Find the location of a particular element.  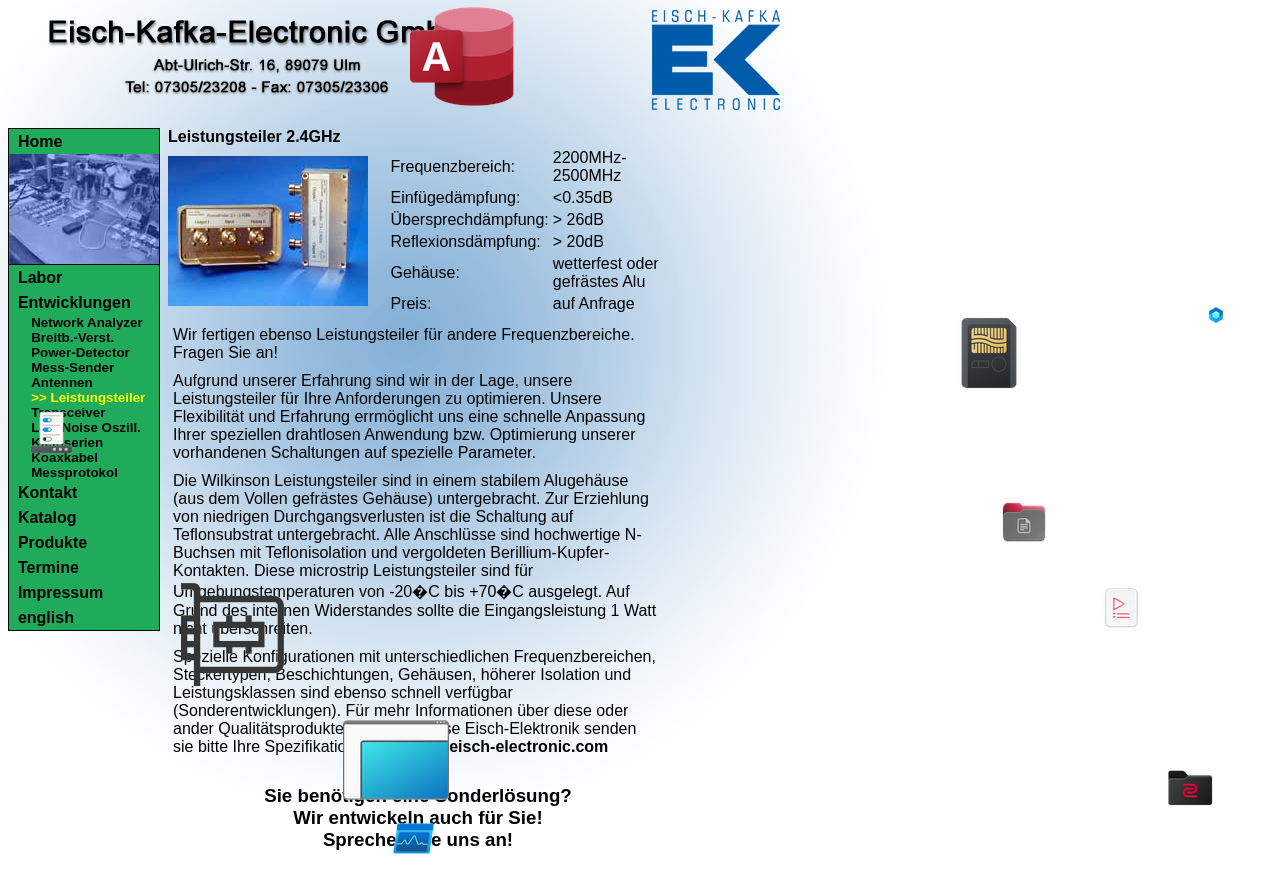

folder containing BenQ ZOWIE gaming peripherals software or drivers is located at coordinates (1190, 789).